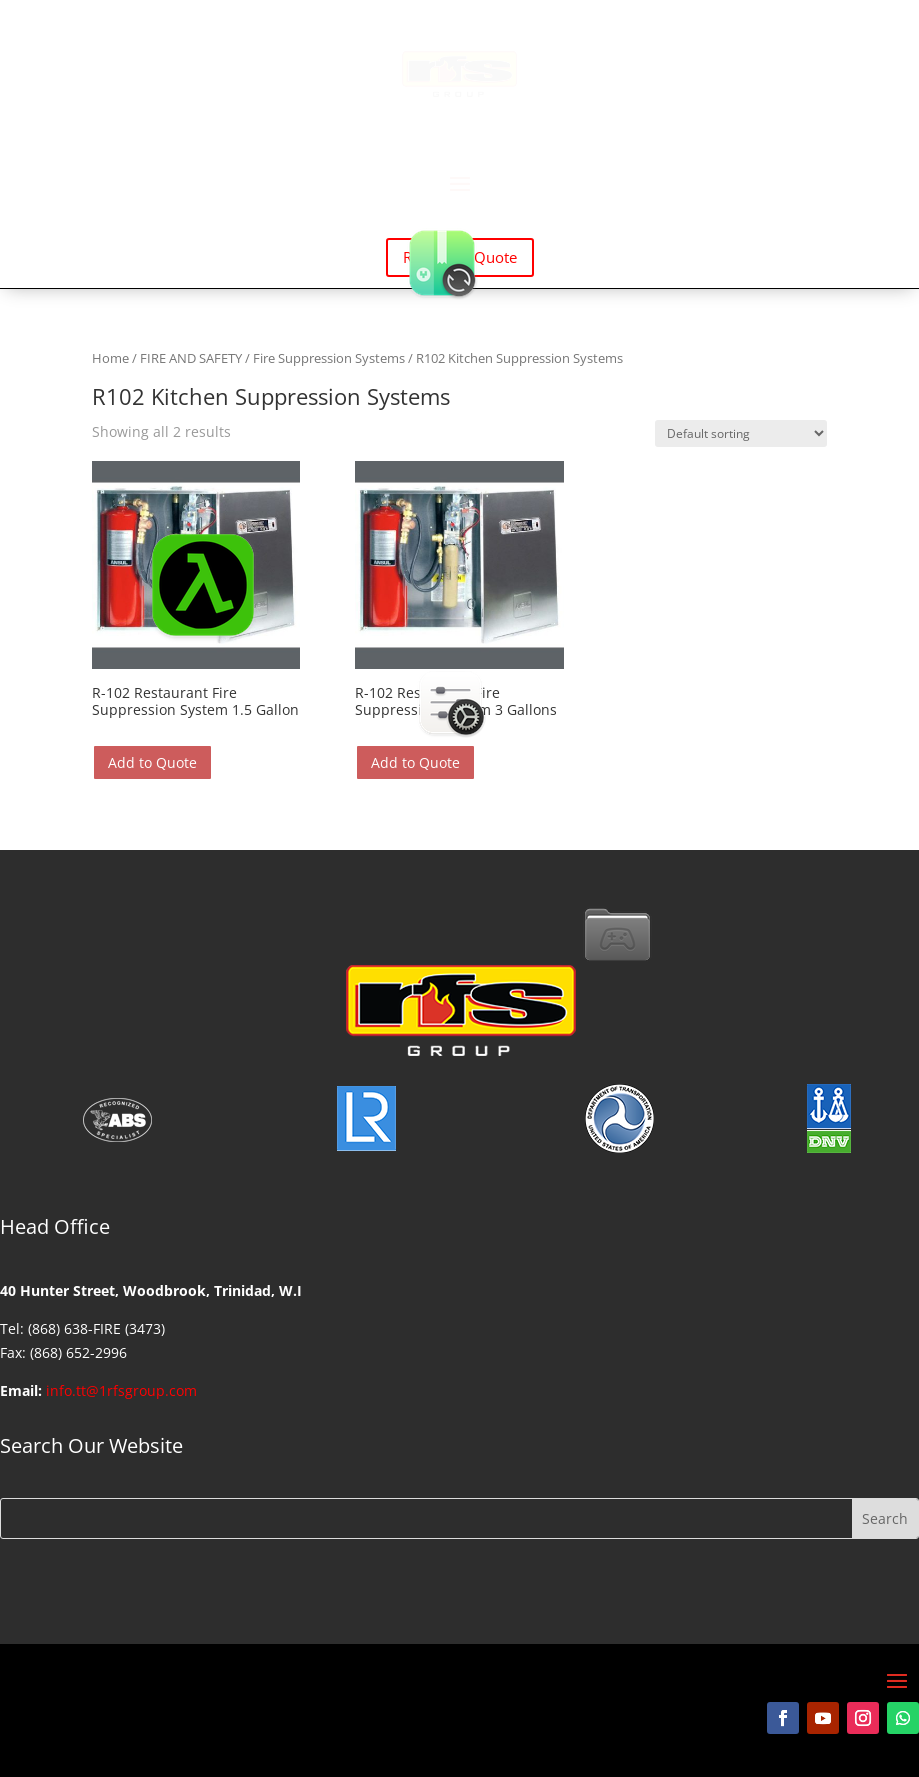  Describe the element at coordinates (203, 585) in the screenshot. I see `launch half-life: opposing force game` at that location.